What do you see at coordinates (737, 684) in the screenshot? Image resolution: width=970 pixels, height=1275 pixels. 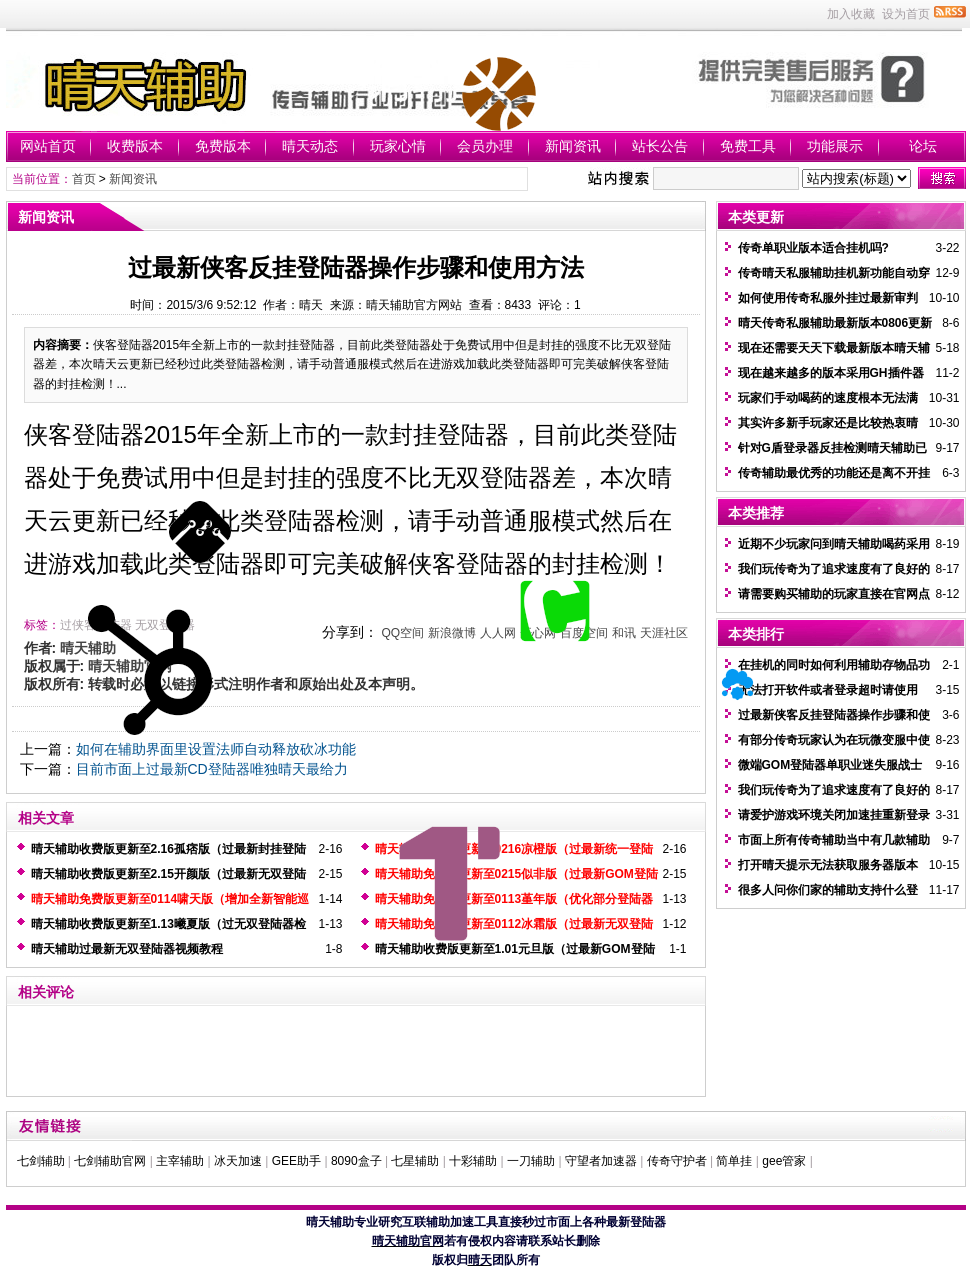 I see `indicates hail or severe weather conditions` at bounding box center [737, 684].